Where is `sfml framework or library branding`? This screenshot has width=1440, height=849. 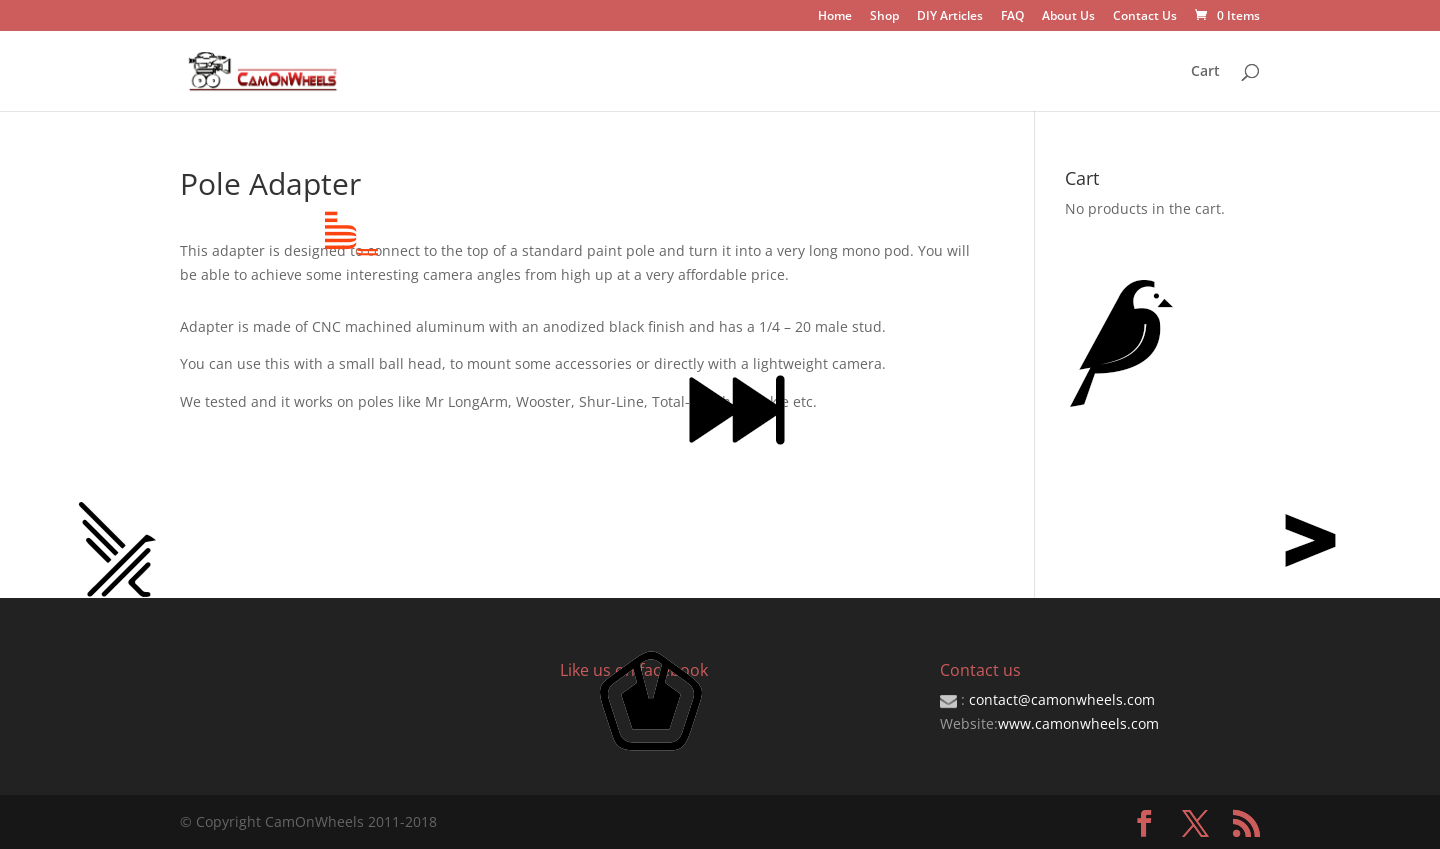 sfml framework or library branding is located at coordinates (651, 701).